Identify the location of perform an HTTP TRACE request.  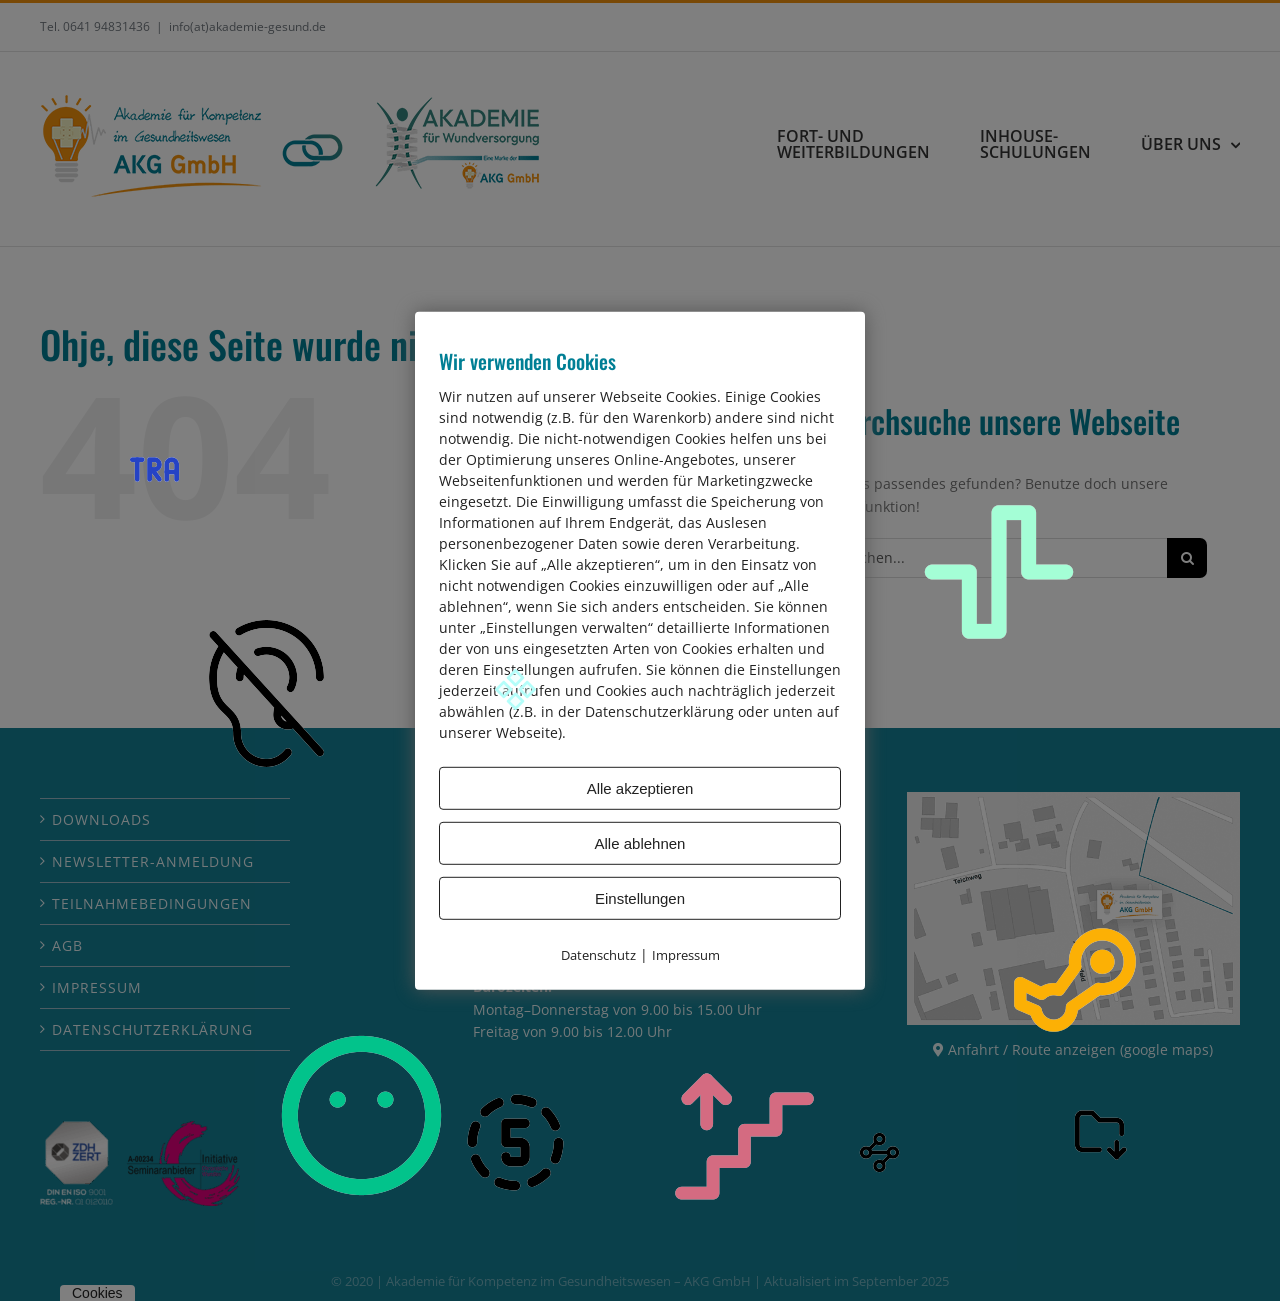
(154, 469).